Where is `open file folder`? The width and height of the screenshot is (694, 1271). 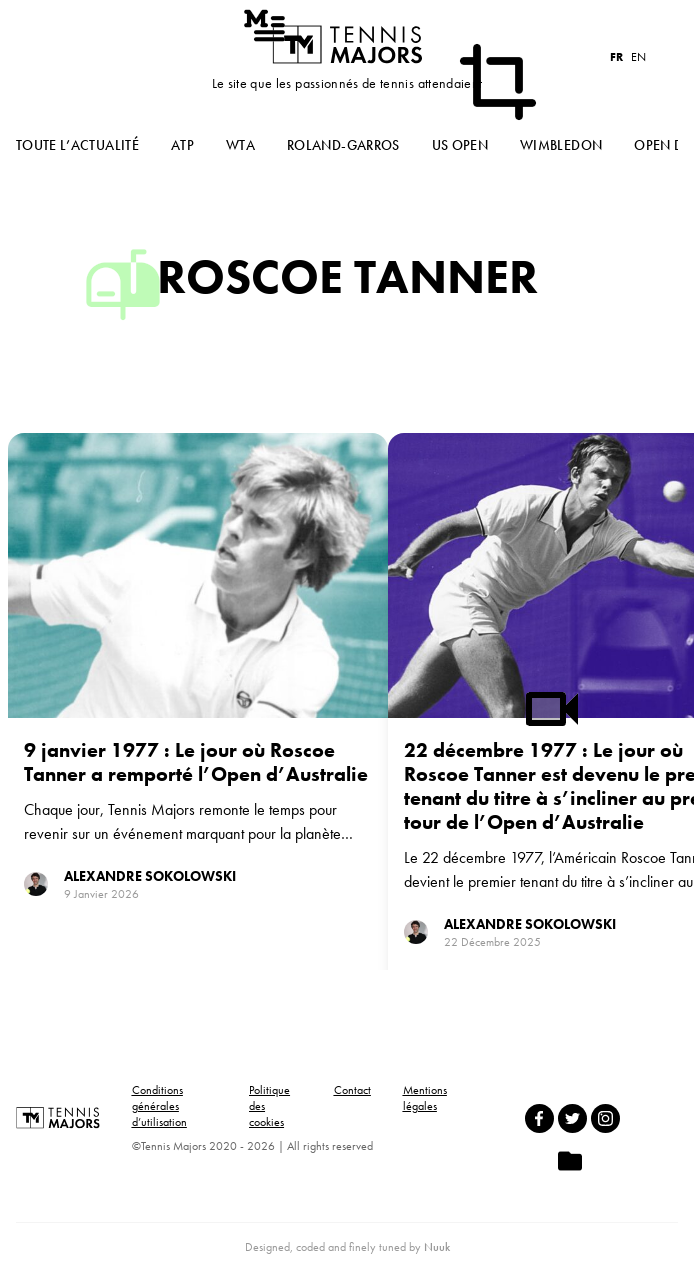
open file folder is located at coordinates (570, 1161).